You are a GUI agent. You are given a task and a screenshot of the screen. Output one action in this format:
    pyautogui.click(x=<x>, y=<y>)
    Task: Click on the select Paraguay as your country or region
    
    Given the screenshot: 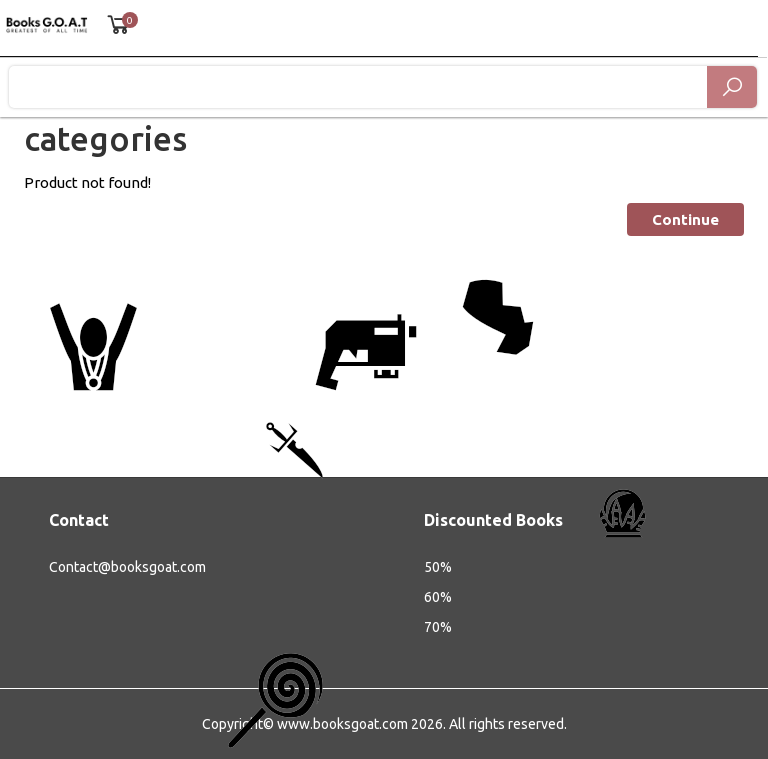 What is the action you would take?
    pyautogui.click(x=498, y=317)
    